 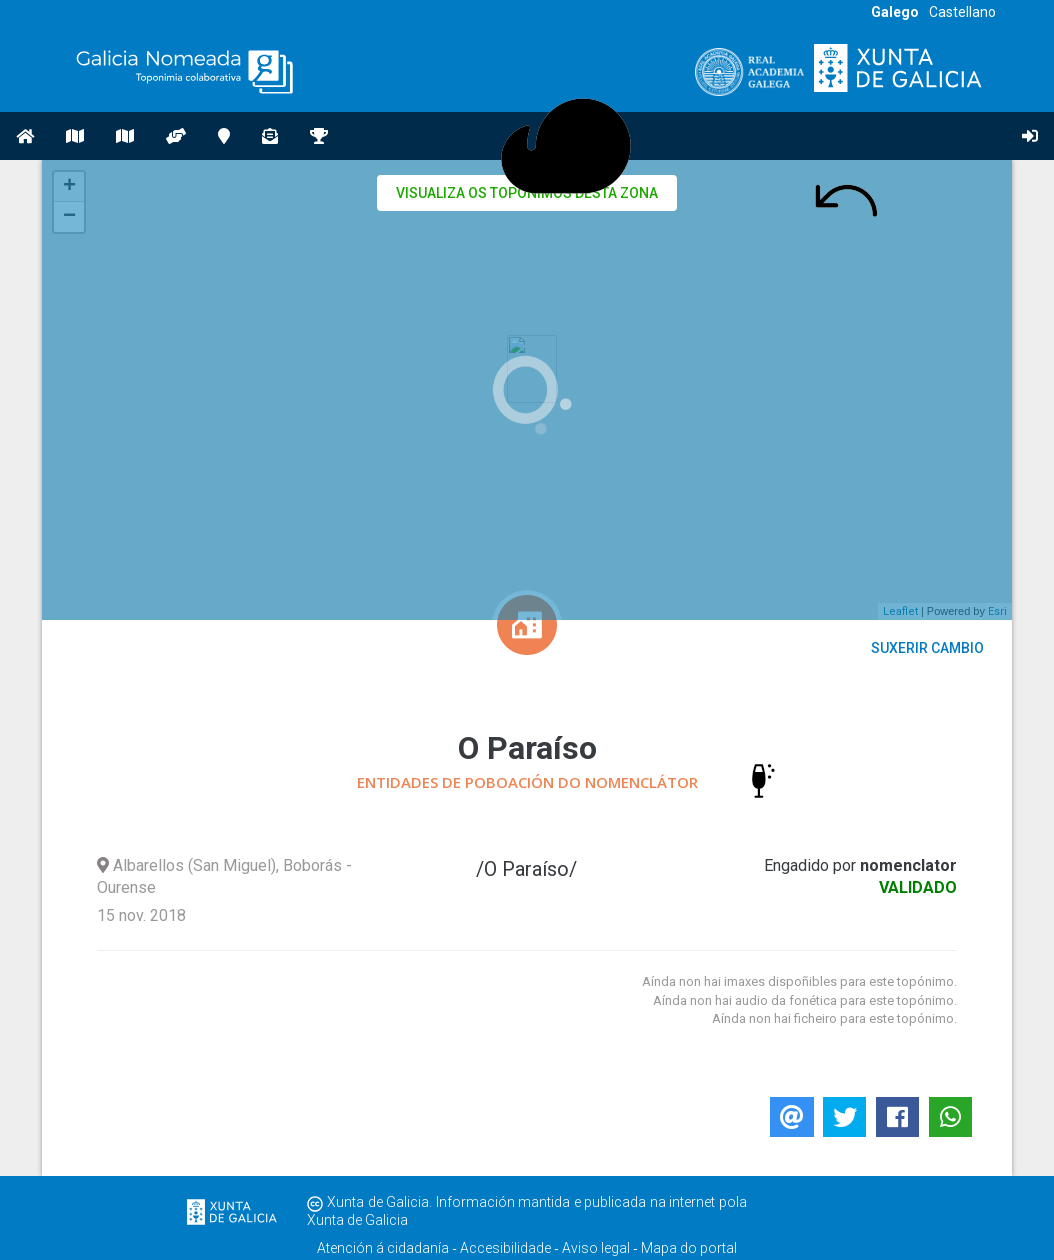 What do you see at coordinates (566, 146) in the screenshot?
I see `cloud storage or sync status` at bounding box center [566, 146].